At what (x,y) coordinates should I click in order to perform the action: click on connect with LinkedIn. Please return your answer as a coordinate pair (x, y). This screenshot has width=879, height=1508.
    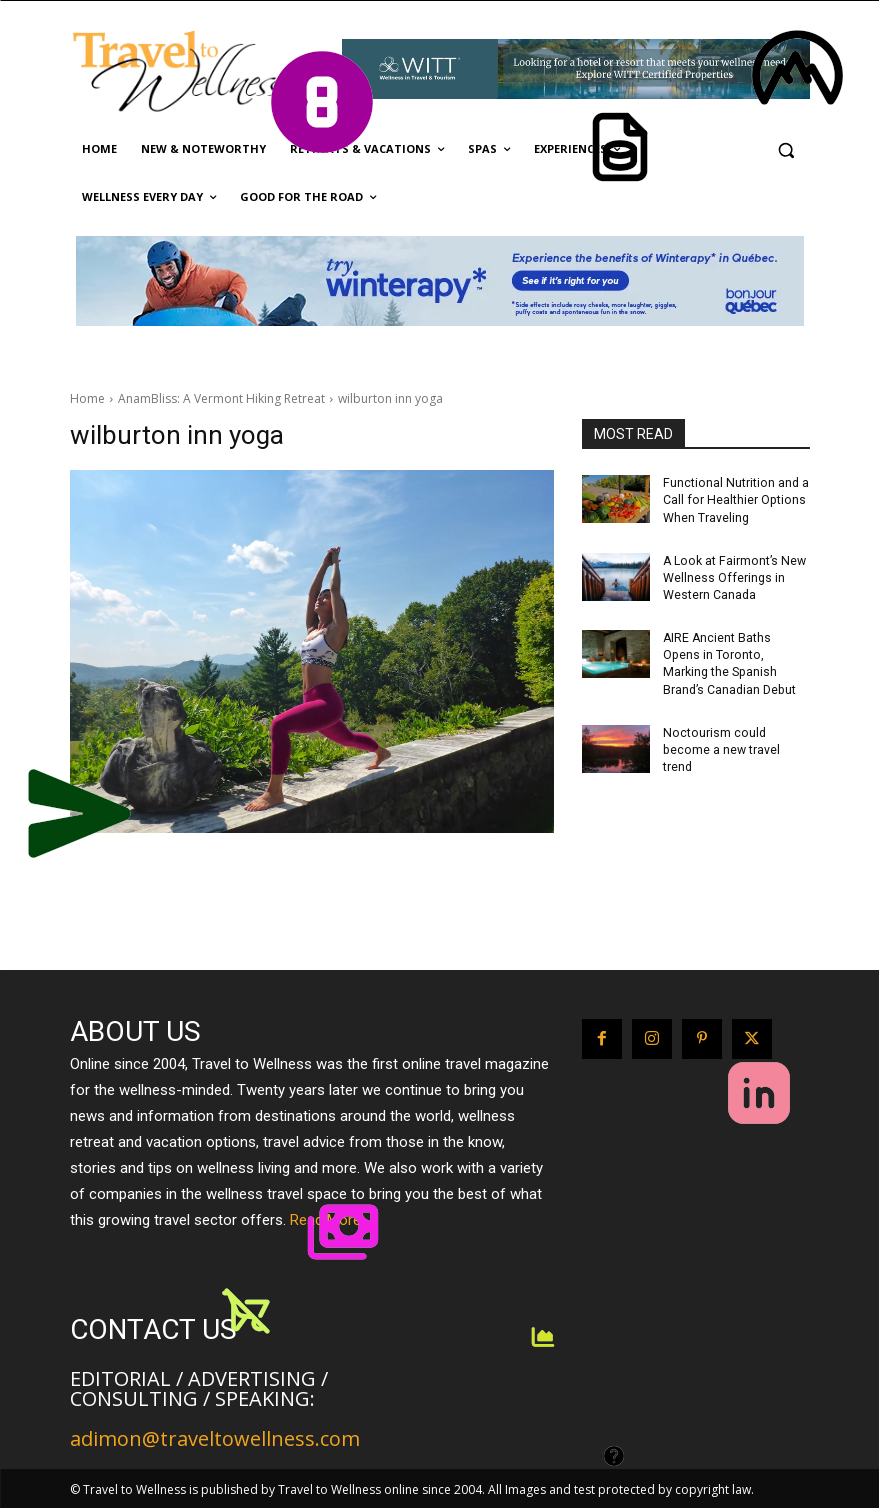
    Looking at the image, I should click on (759, 1093).